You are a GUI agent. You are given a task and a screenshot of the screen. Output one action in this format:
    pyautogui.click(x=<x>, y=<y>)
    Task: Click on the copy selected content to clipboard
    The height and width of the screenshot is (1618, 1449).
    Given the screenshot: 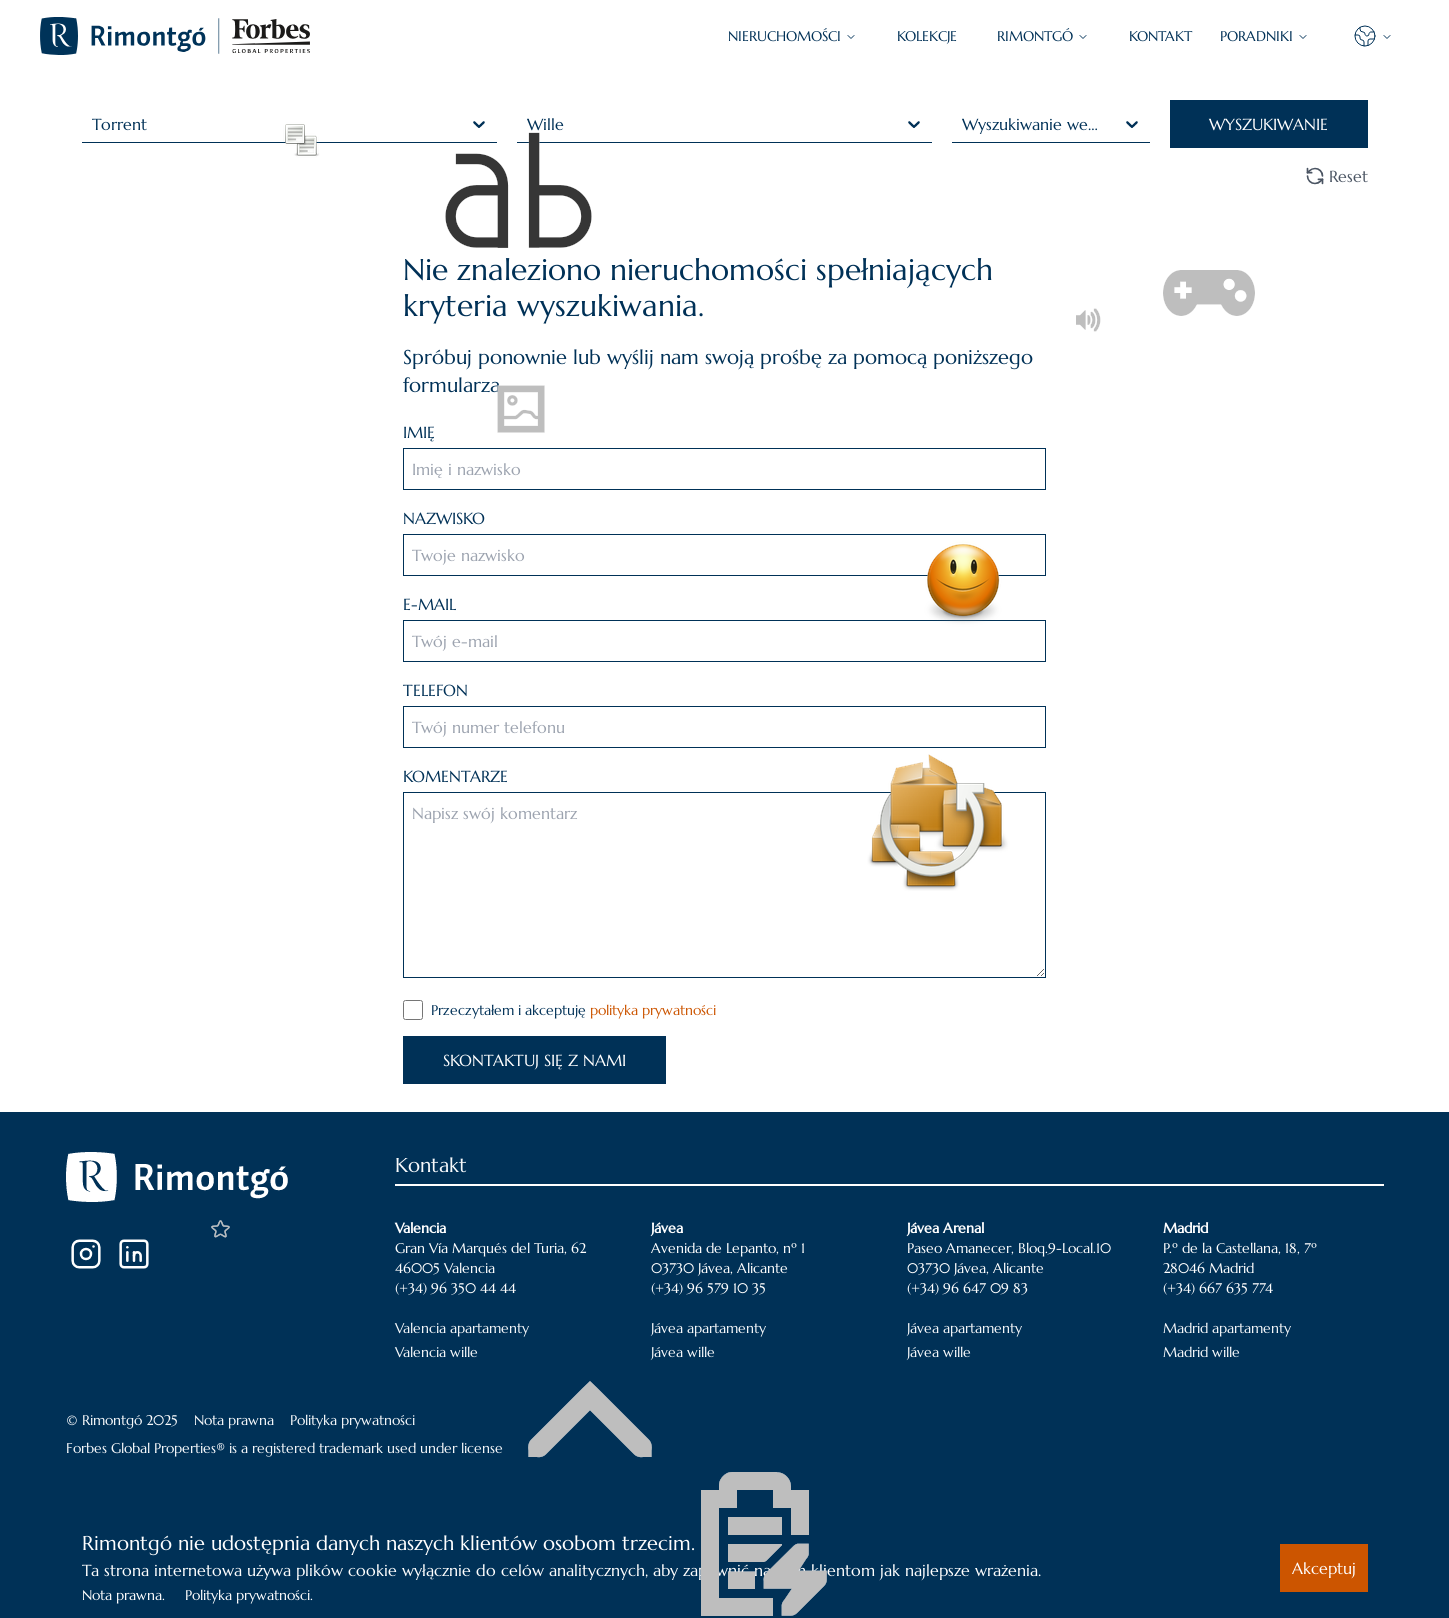 What is the action you would take?
    pyautogui.click(x=300, y=138)
    